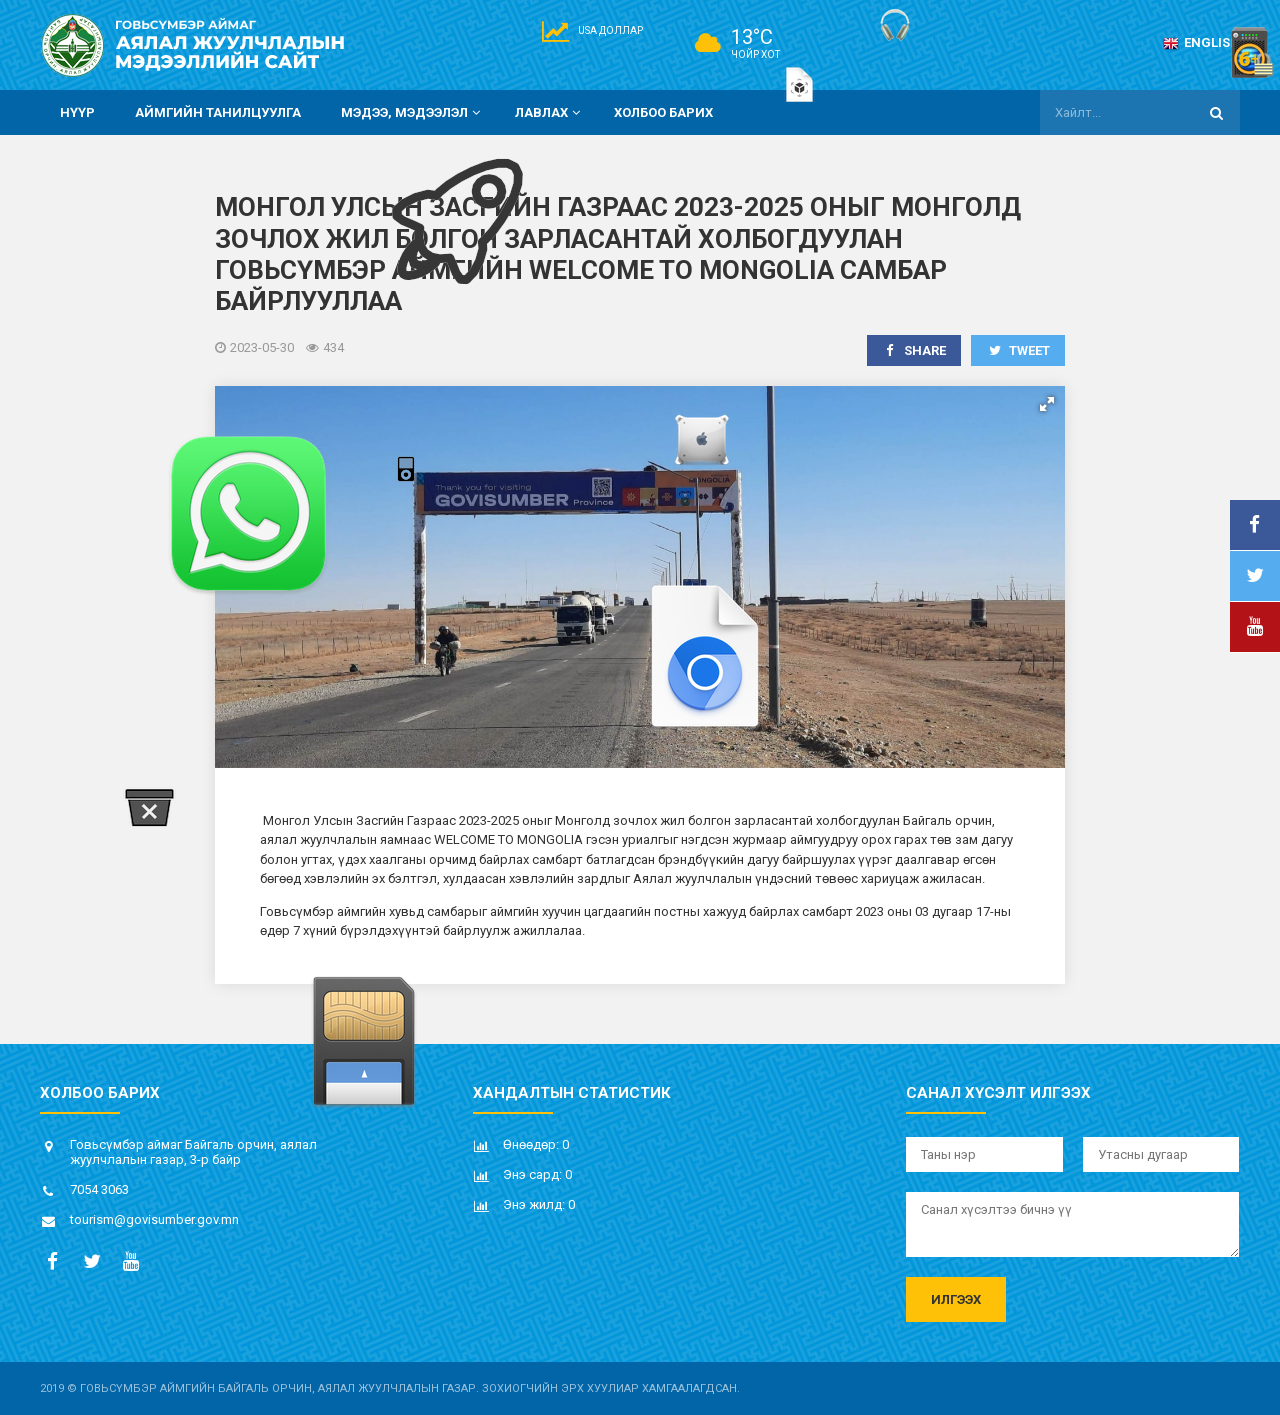 Image resolution: width=1280 pixels, height=1415 pixels. I want to click on represents a connected power mac g4 computer on the network, so click(702, 439).